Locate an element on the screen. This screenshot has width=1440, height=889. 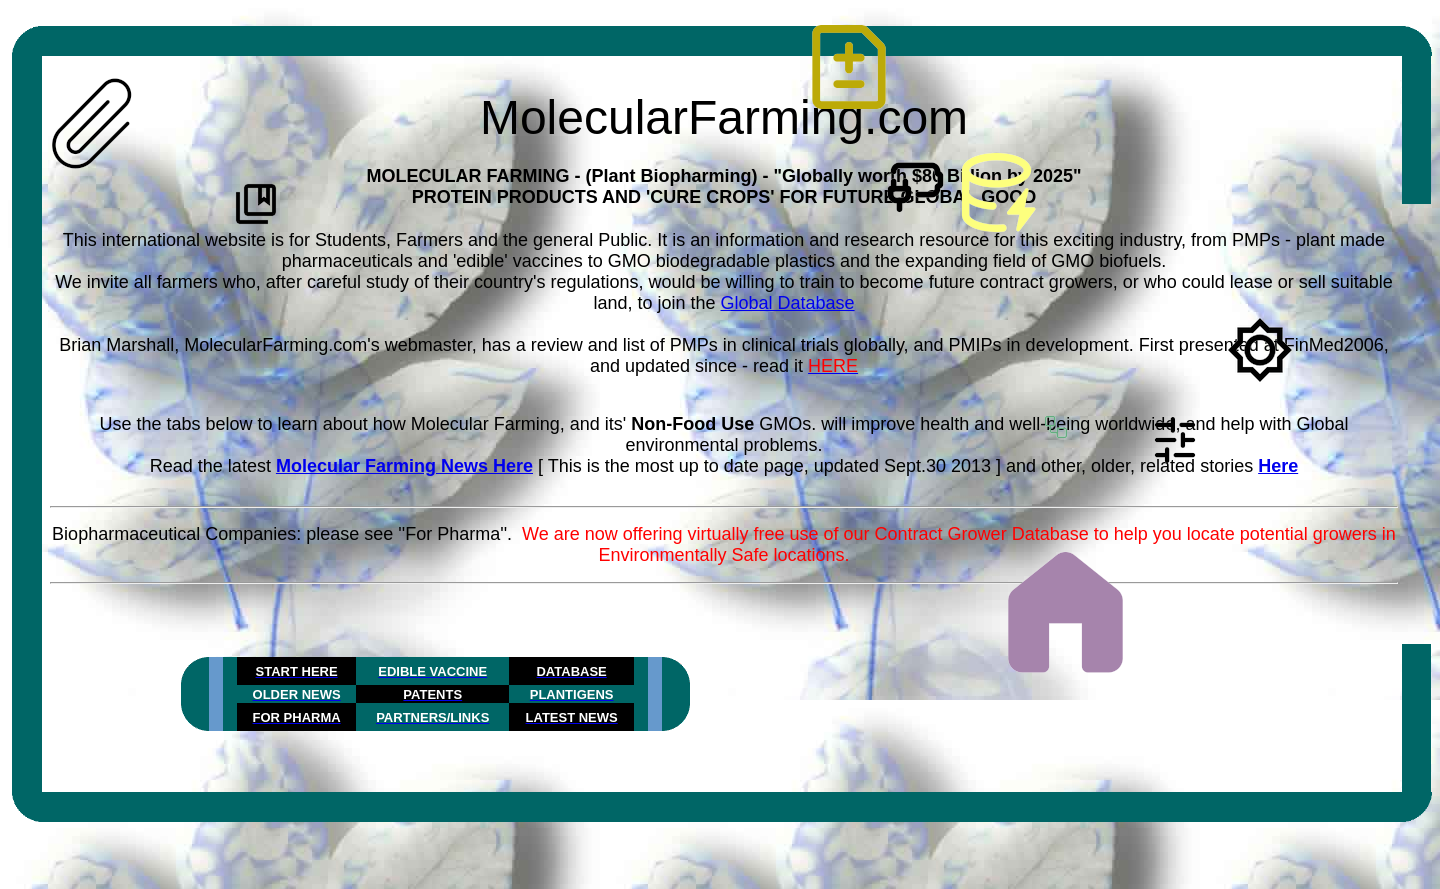
attach a file to your message is located at coordinates (93, 123).